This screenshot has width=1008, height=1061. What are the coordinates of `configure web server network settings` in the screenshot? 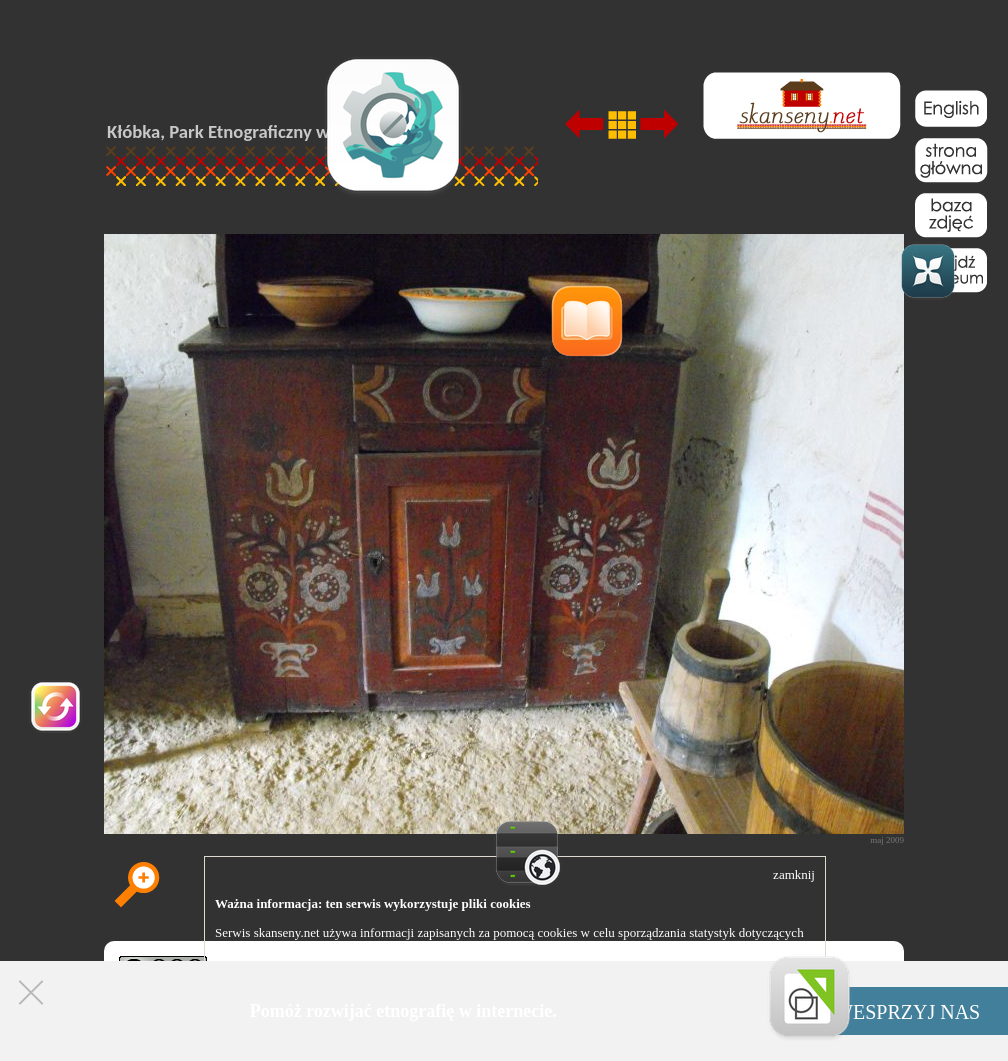 It's located at (527, 852).